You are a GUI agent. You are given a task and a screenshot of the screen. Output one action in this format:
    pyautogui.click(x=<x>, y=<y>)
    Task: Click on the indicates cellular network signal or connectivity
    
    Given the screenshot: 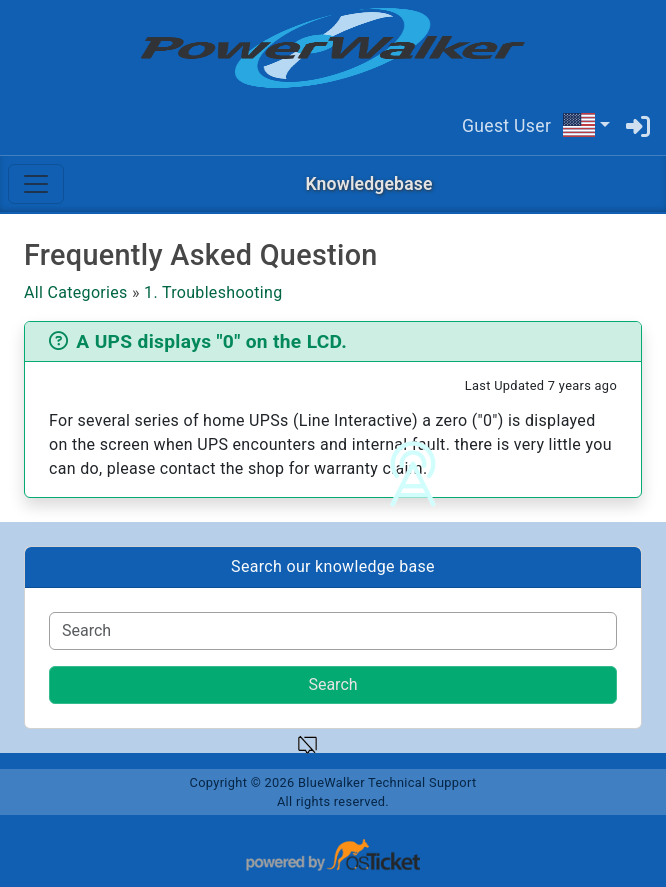 What is the action you would take?
    pyautogui.click(x=413, y=475)
    